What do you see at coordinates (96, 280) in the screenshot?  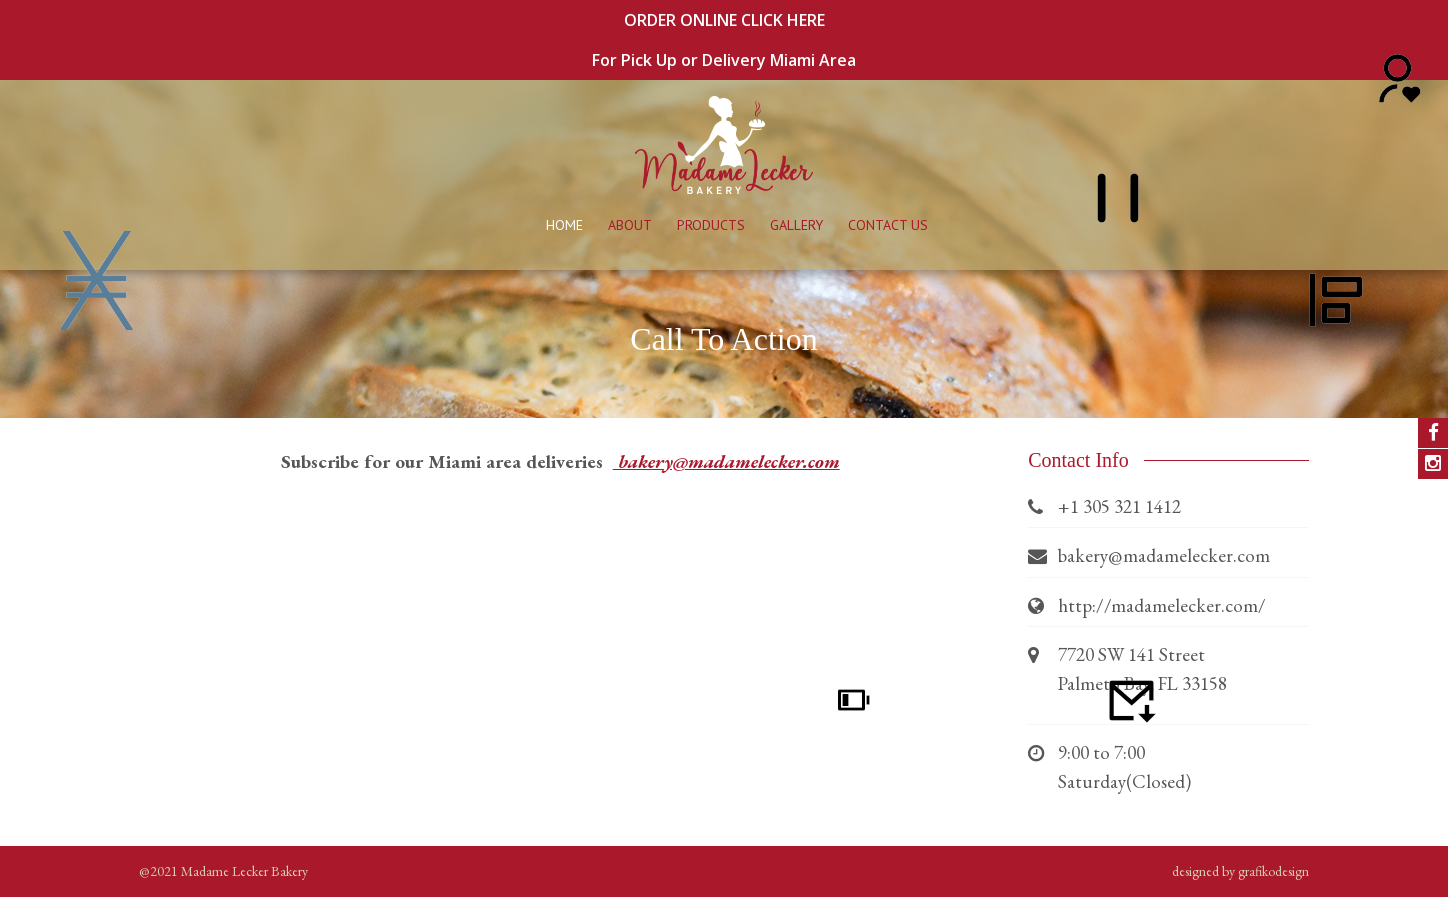 I see `nano cryptocurrency logo` at bounding box center [96, 280].